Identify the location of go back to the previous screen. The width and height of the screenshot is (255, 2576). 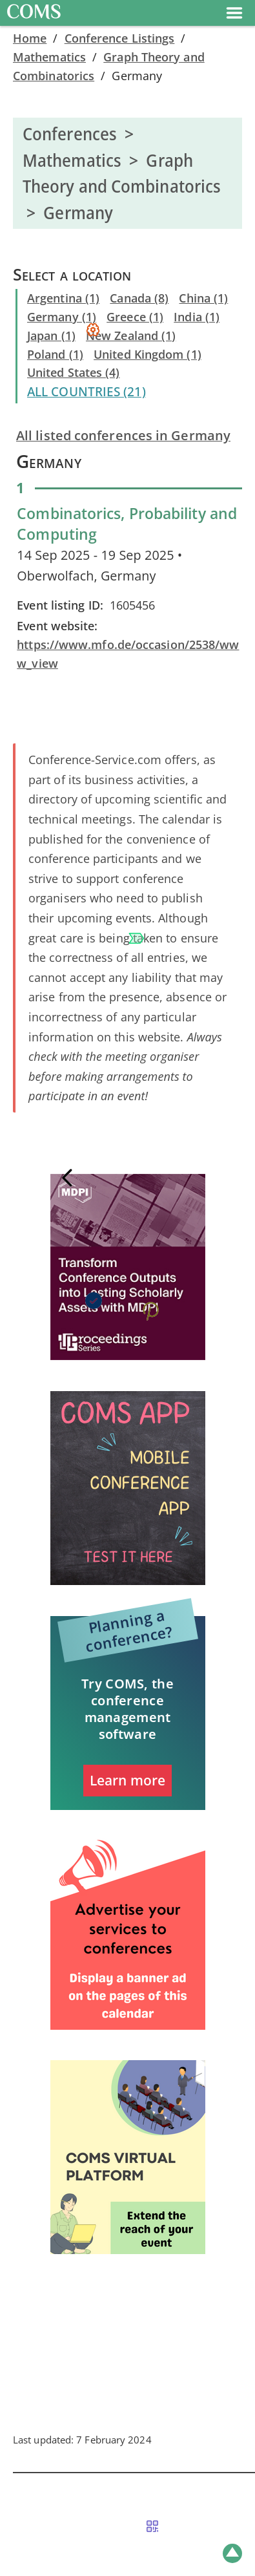
(68, 1178).